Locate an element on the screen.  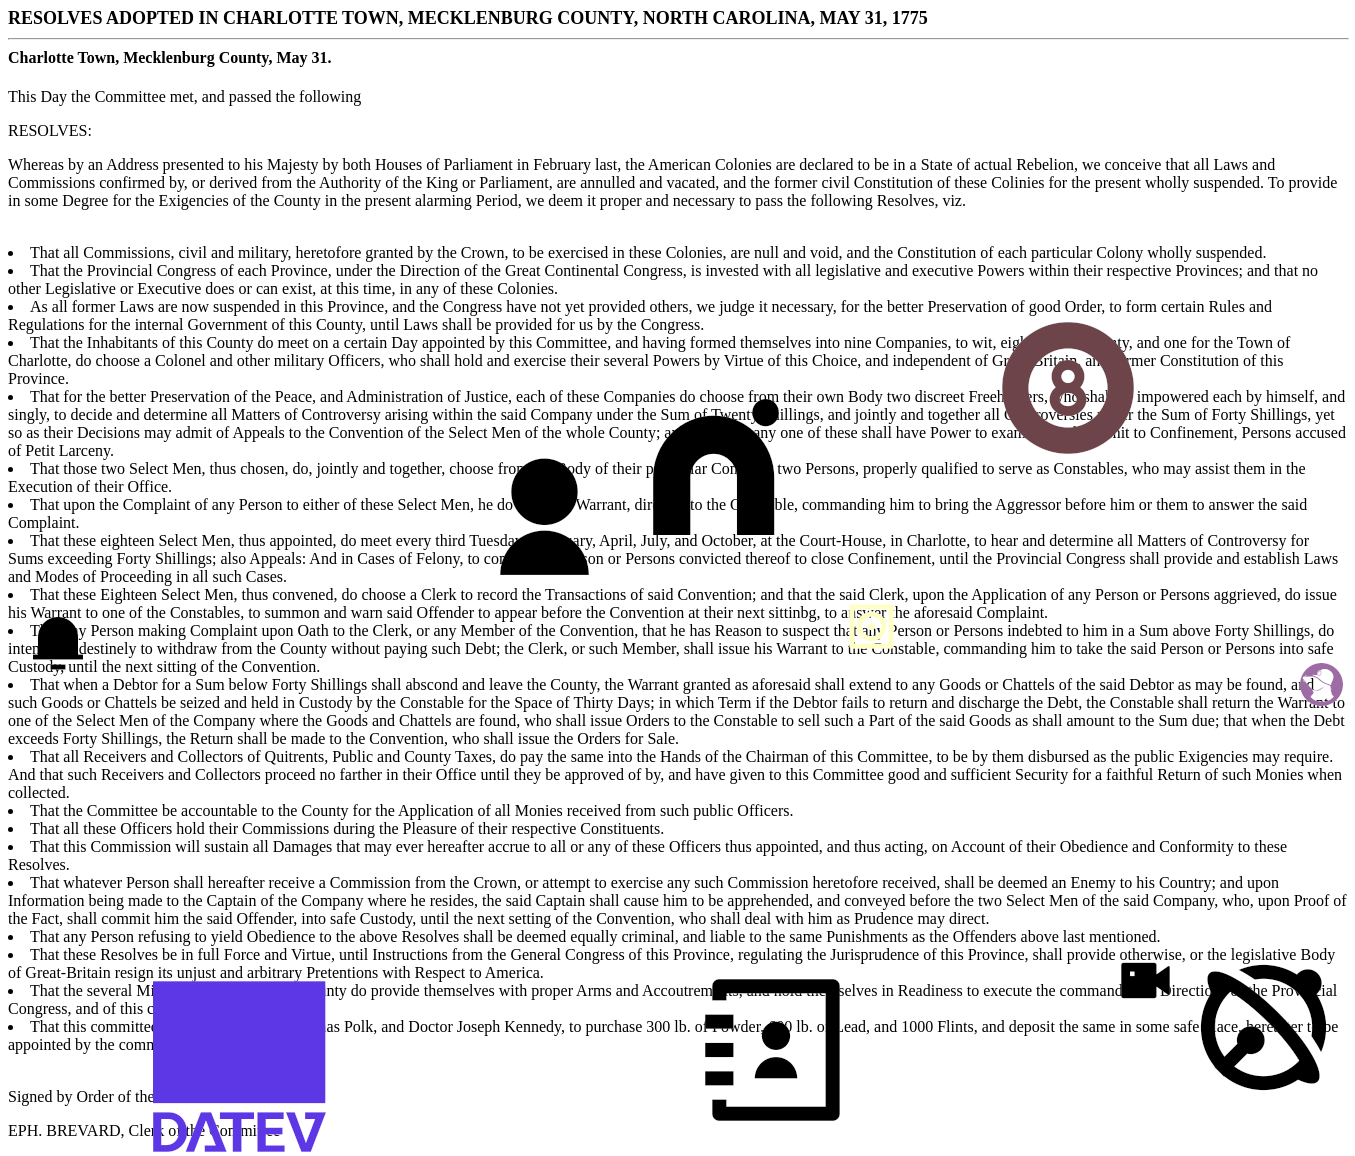
open your contacts book is located at coordinates (776, 1050).